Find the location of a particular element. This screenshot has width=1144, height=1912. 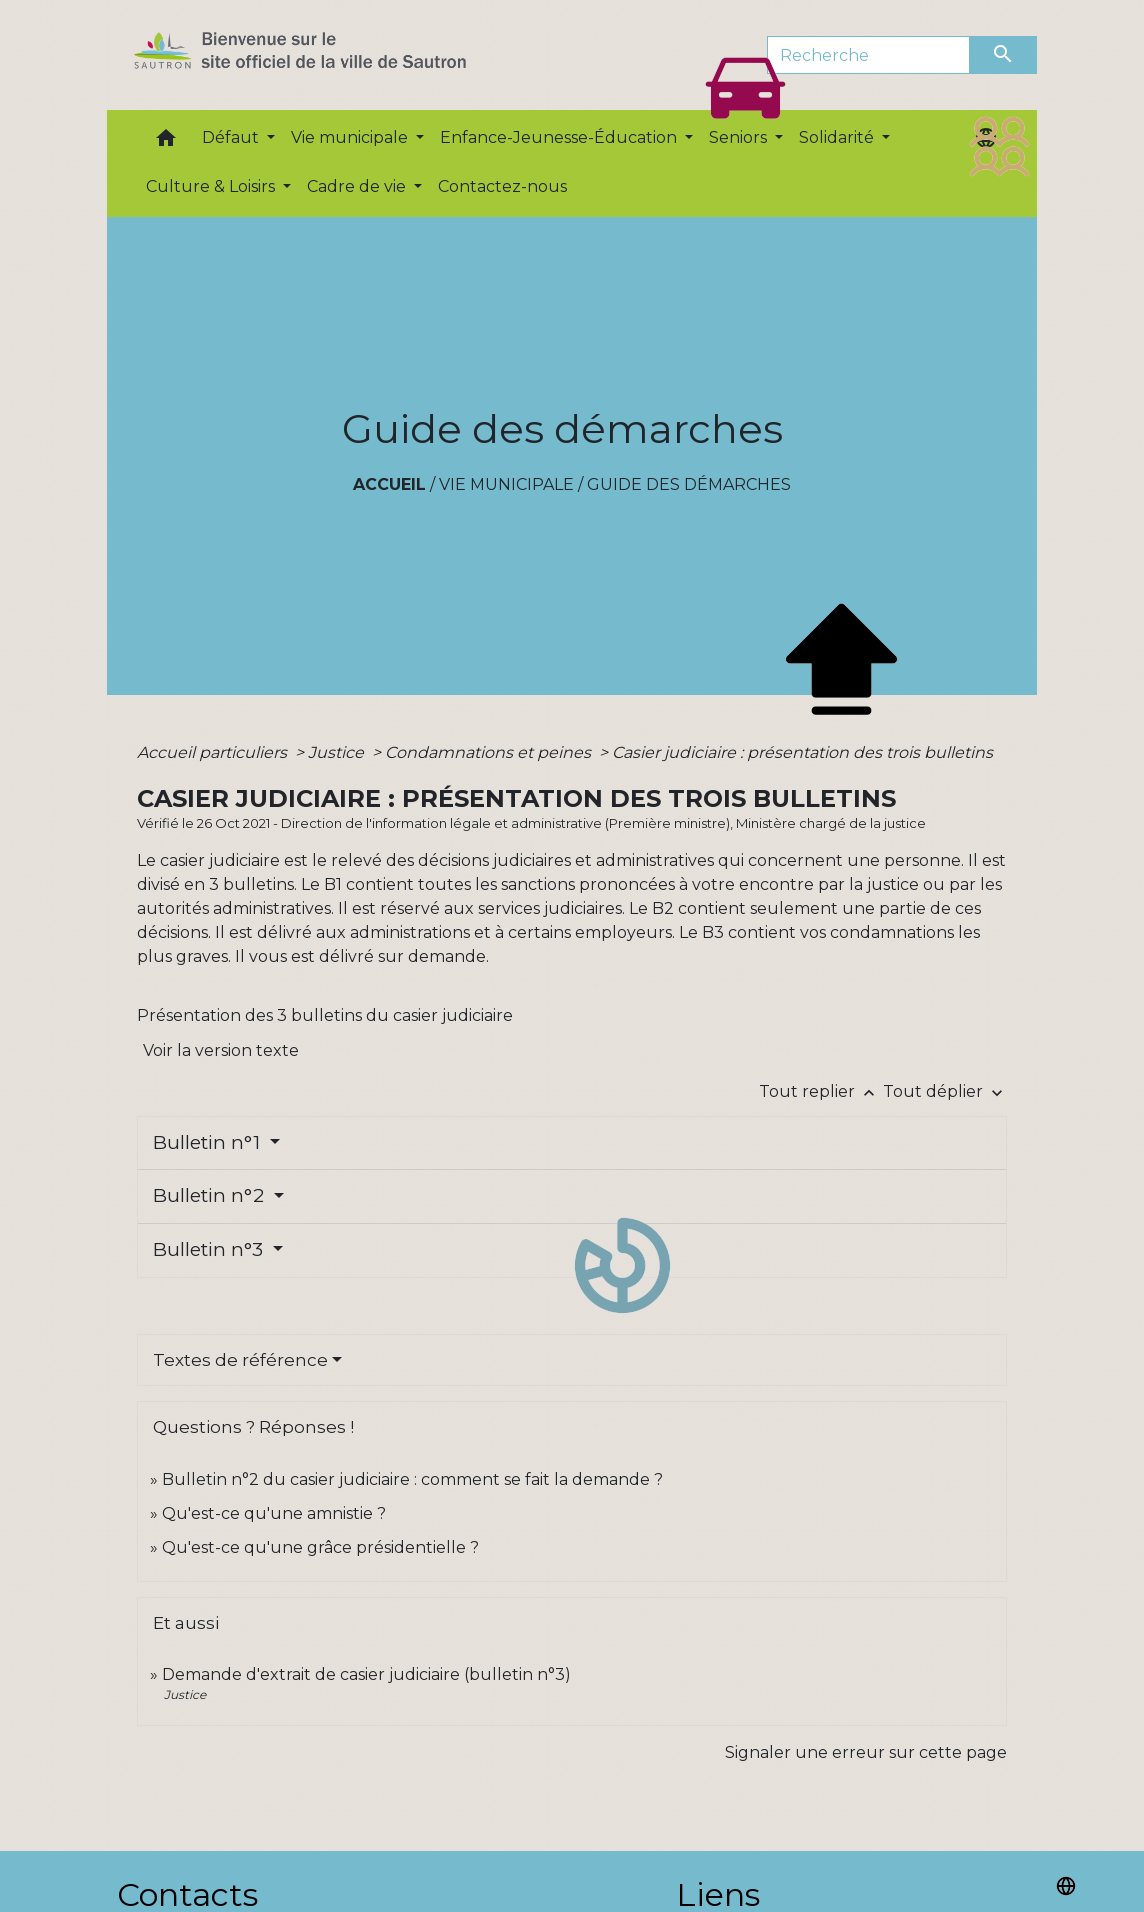

access website or browse the internet is located at coordinates (1066, 1886).